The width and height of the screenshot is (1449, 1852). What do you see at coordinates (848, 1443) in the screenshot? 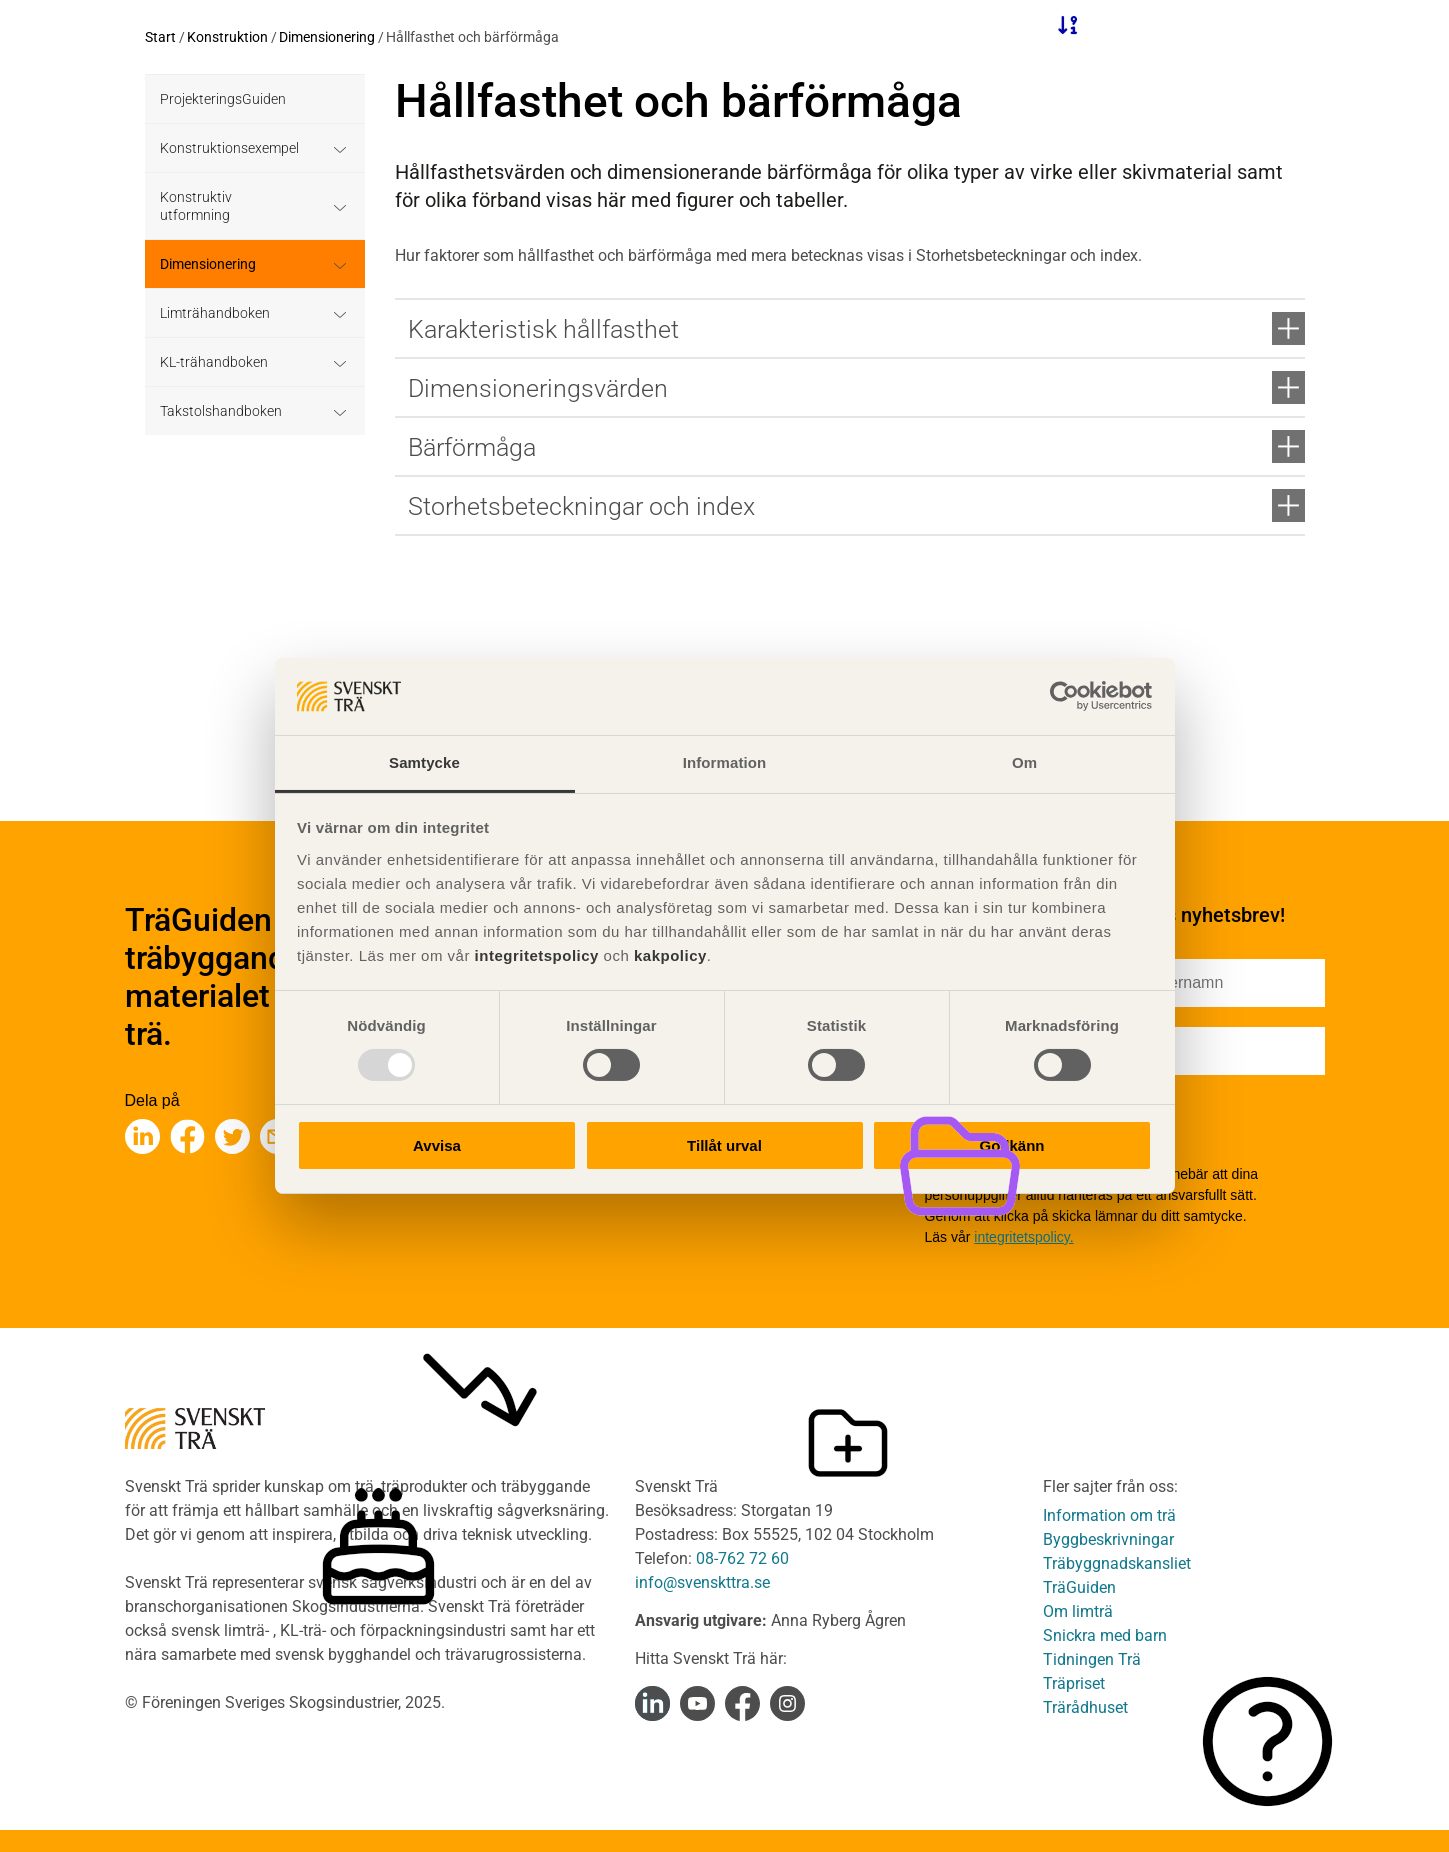
I see `create a new folder` at bounding box center [848, 1443].